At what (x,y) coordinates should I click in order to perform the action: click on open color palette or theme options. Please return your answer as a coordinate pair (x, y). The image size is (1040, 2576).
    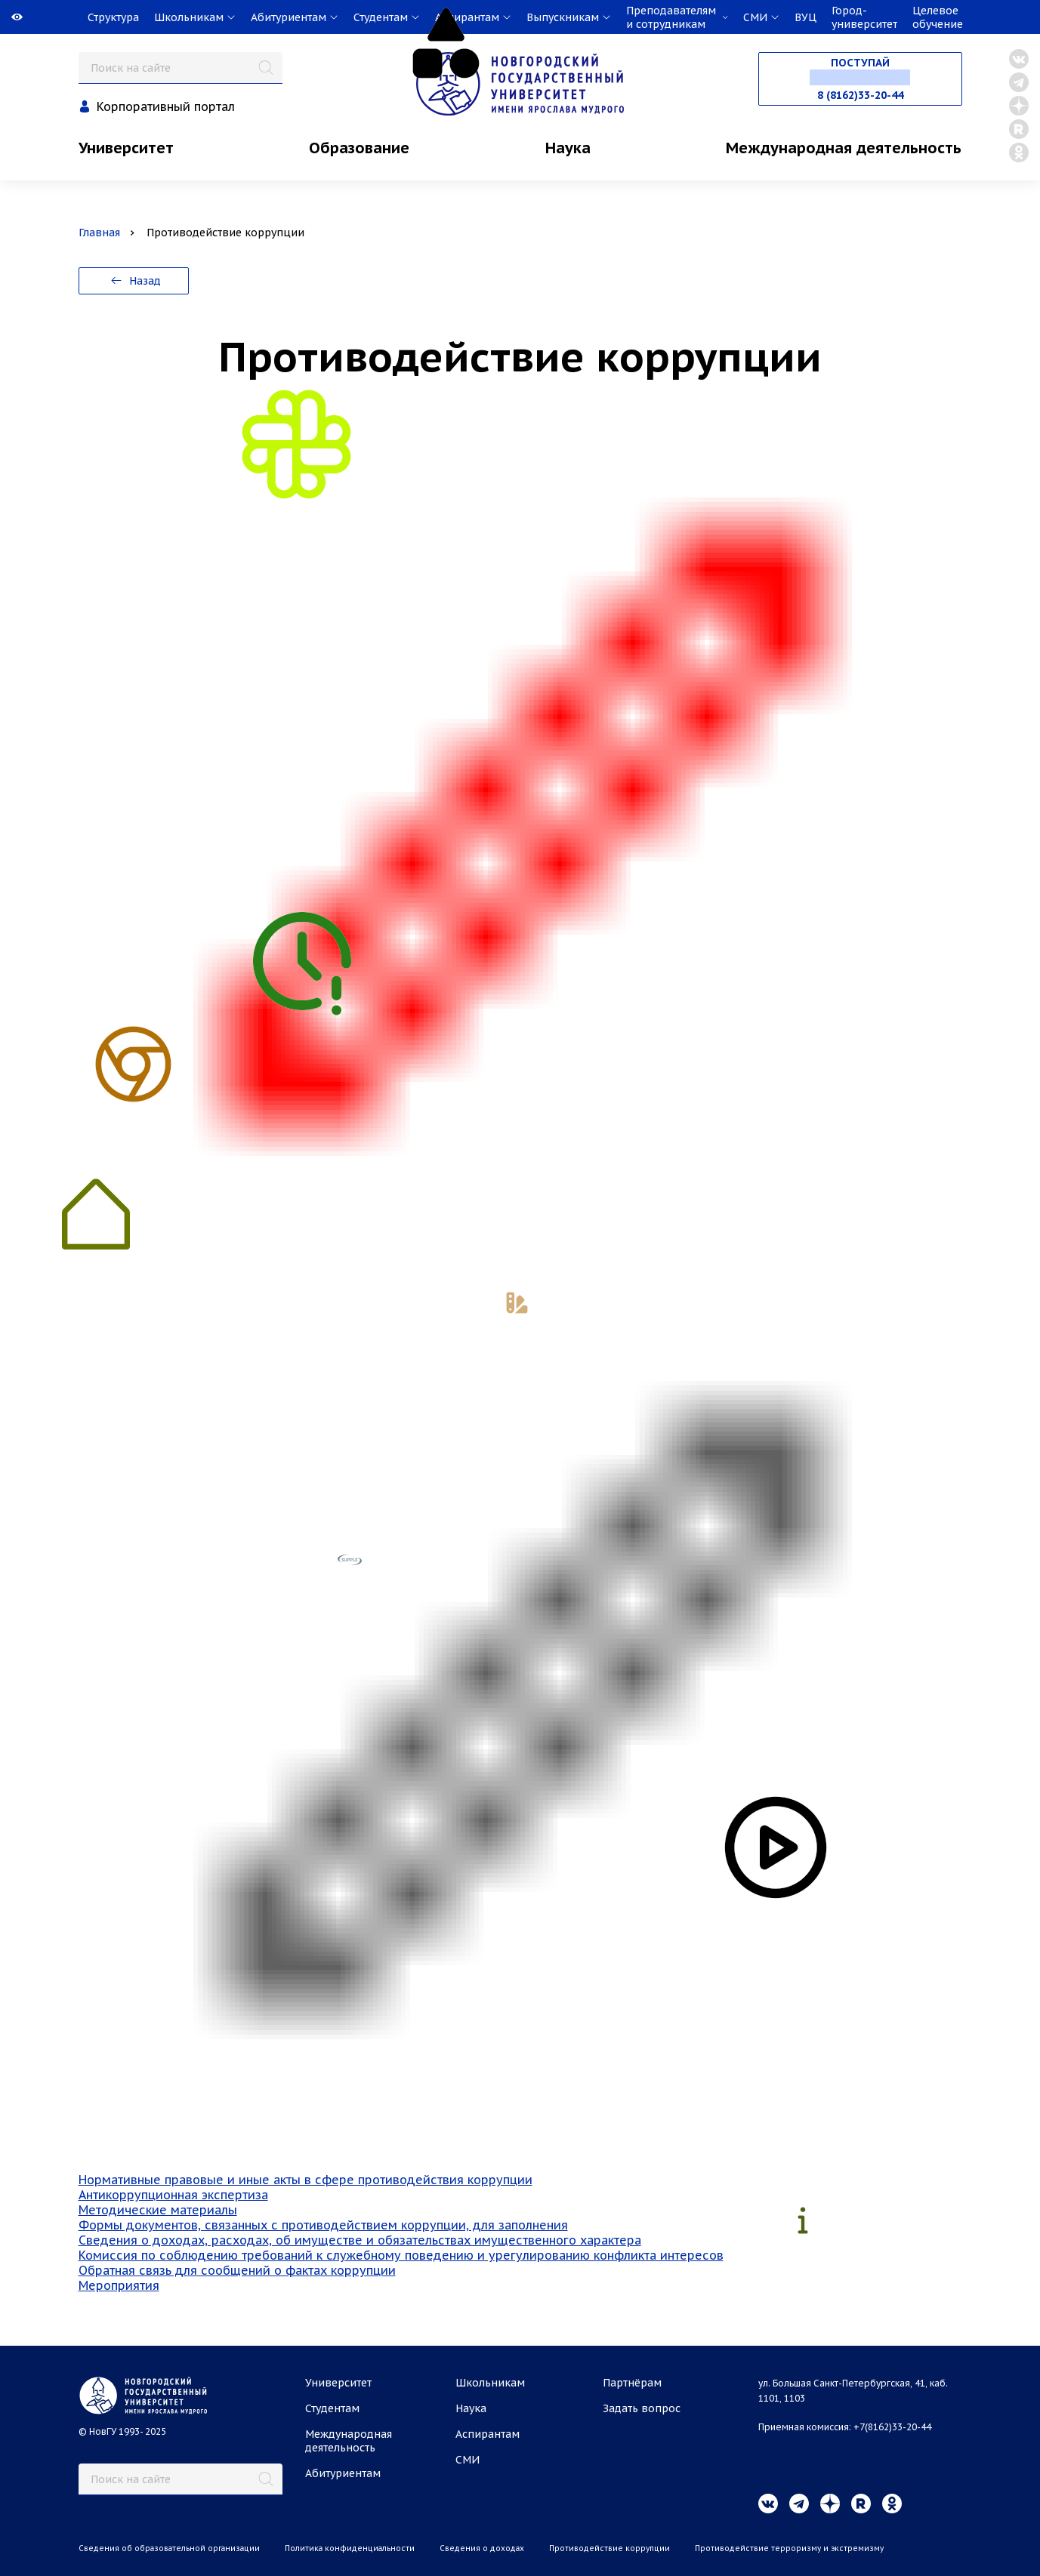
    Looking at the image, I should click on (517, 1302).